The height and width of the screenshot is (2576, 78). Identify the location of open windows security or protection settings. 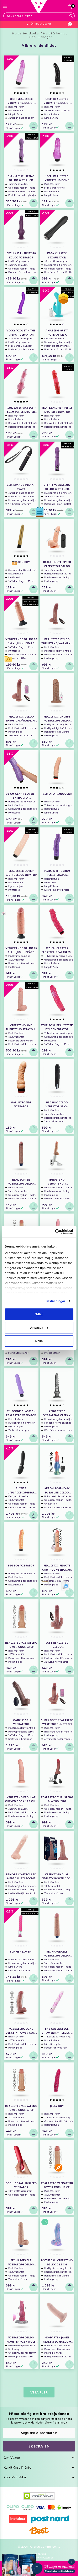
(63, 298).